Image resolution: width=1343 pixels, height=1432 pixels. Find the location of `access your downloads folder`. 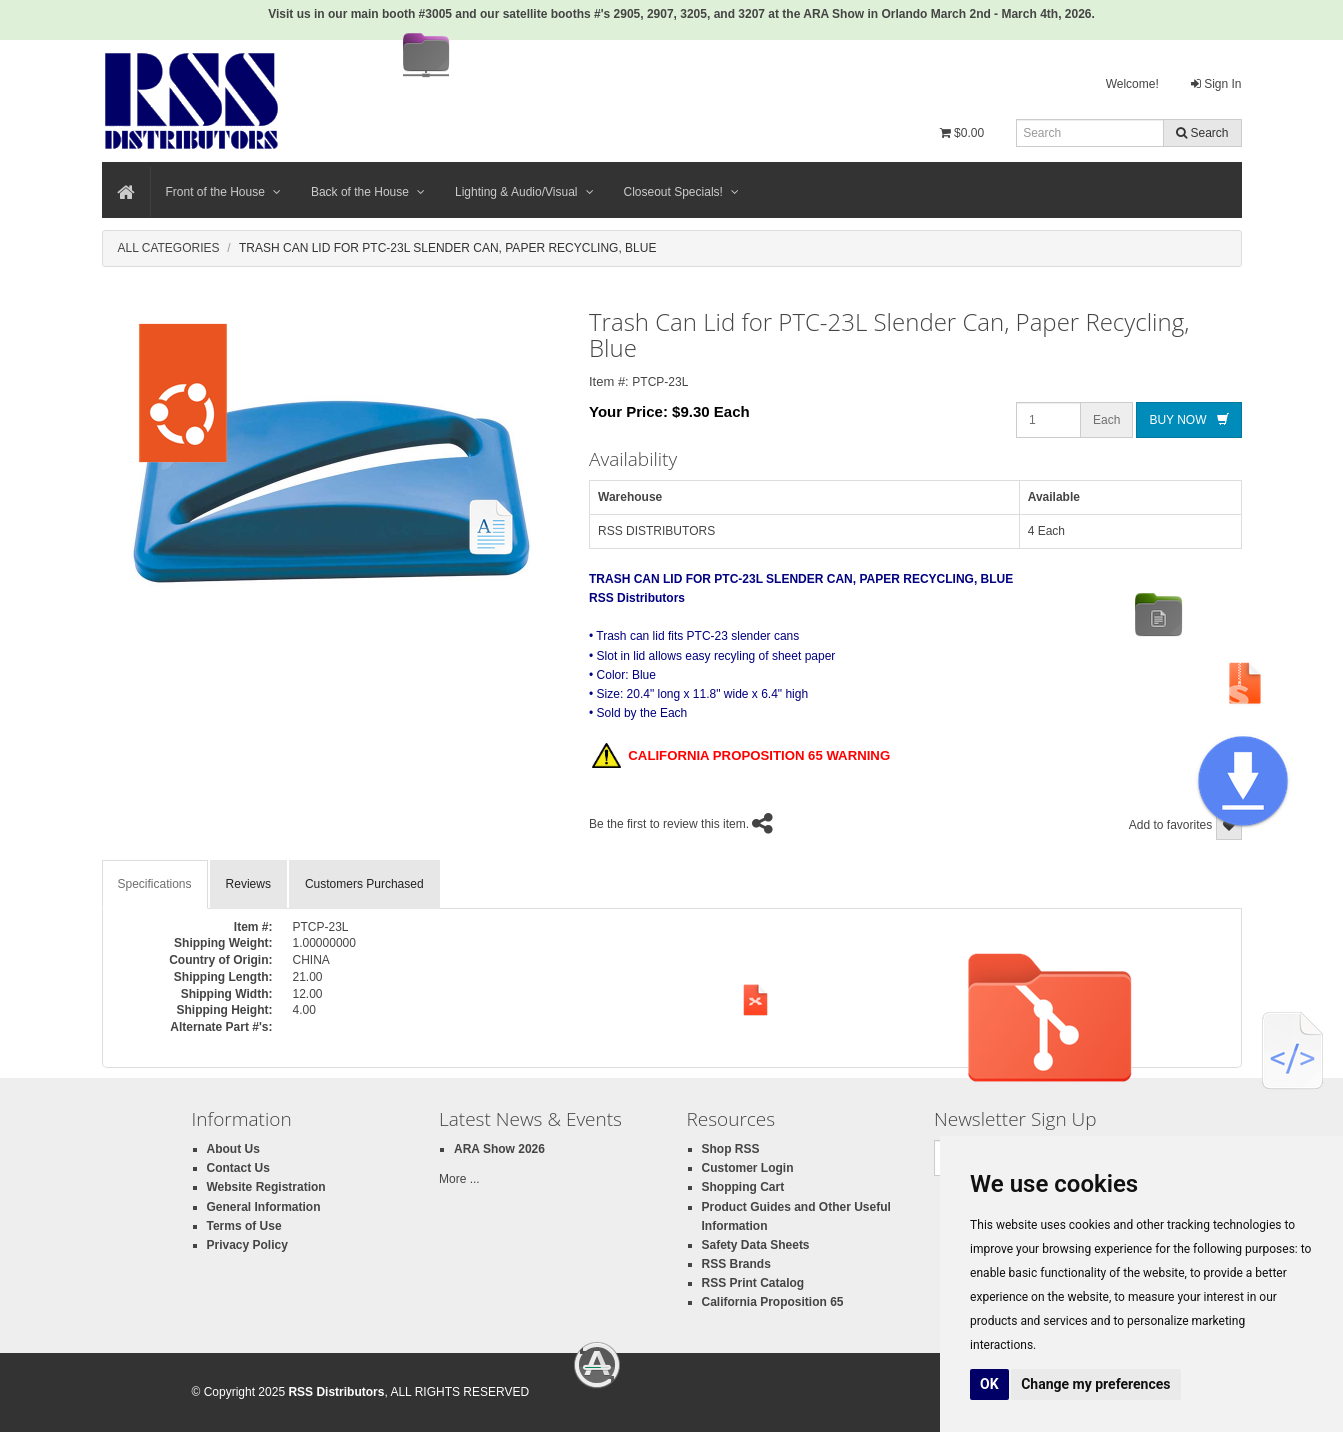

access your downloads folder is located at coordinates (1243, 781).